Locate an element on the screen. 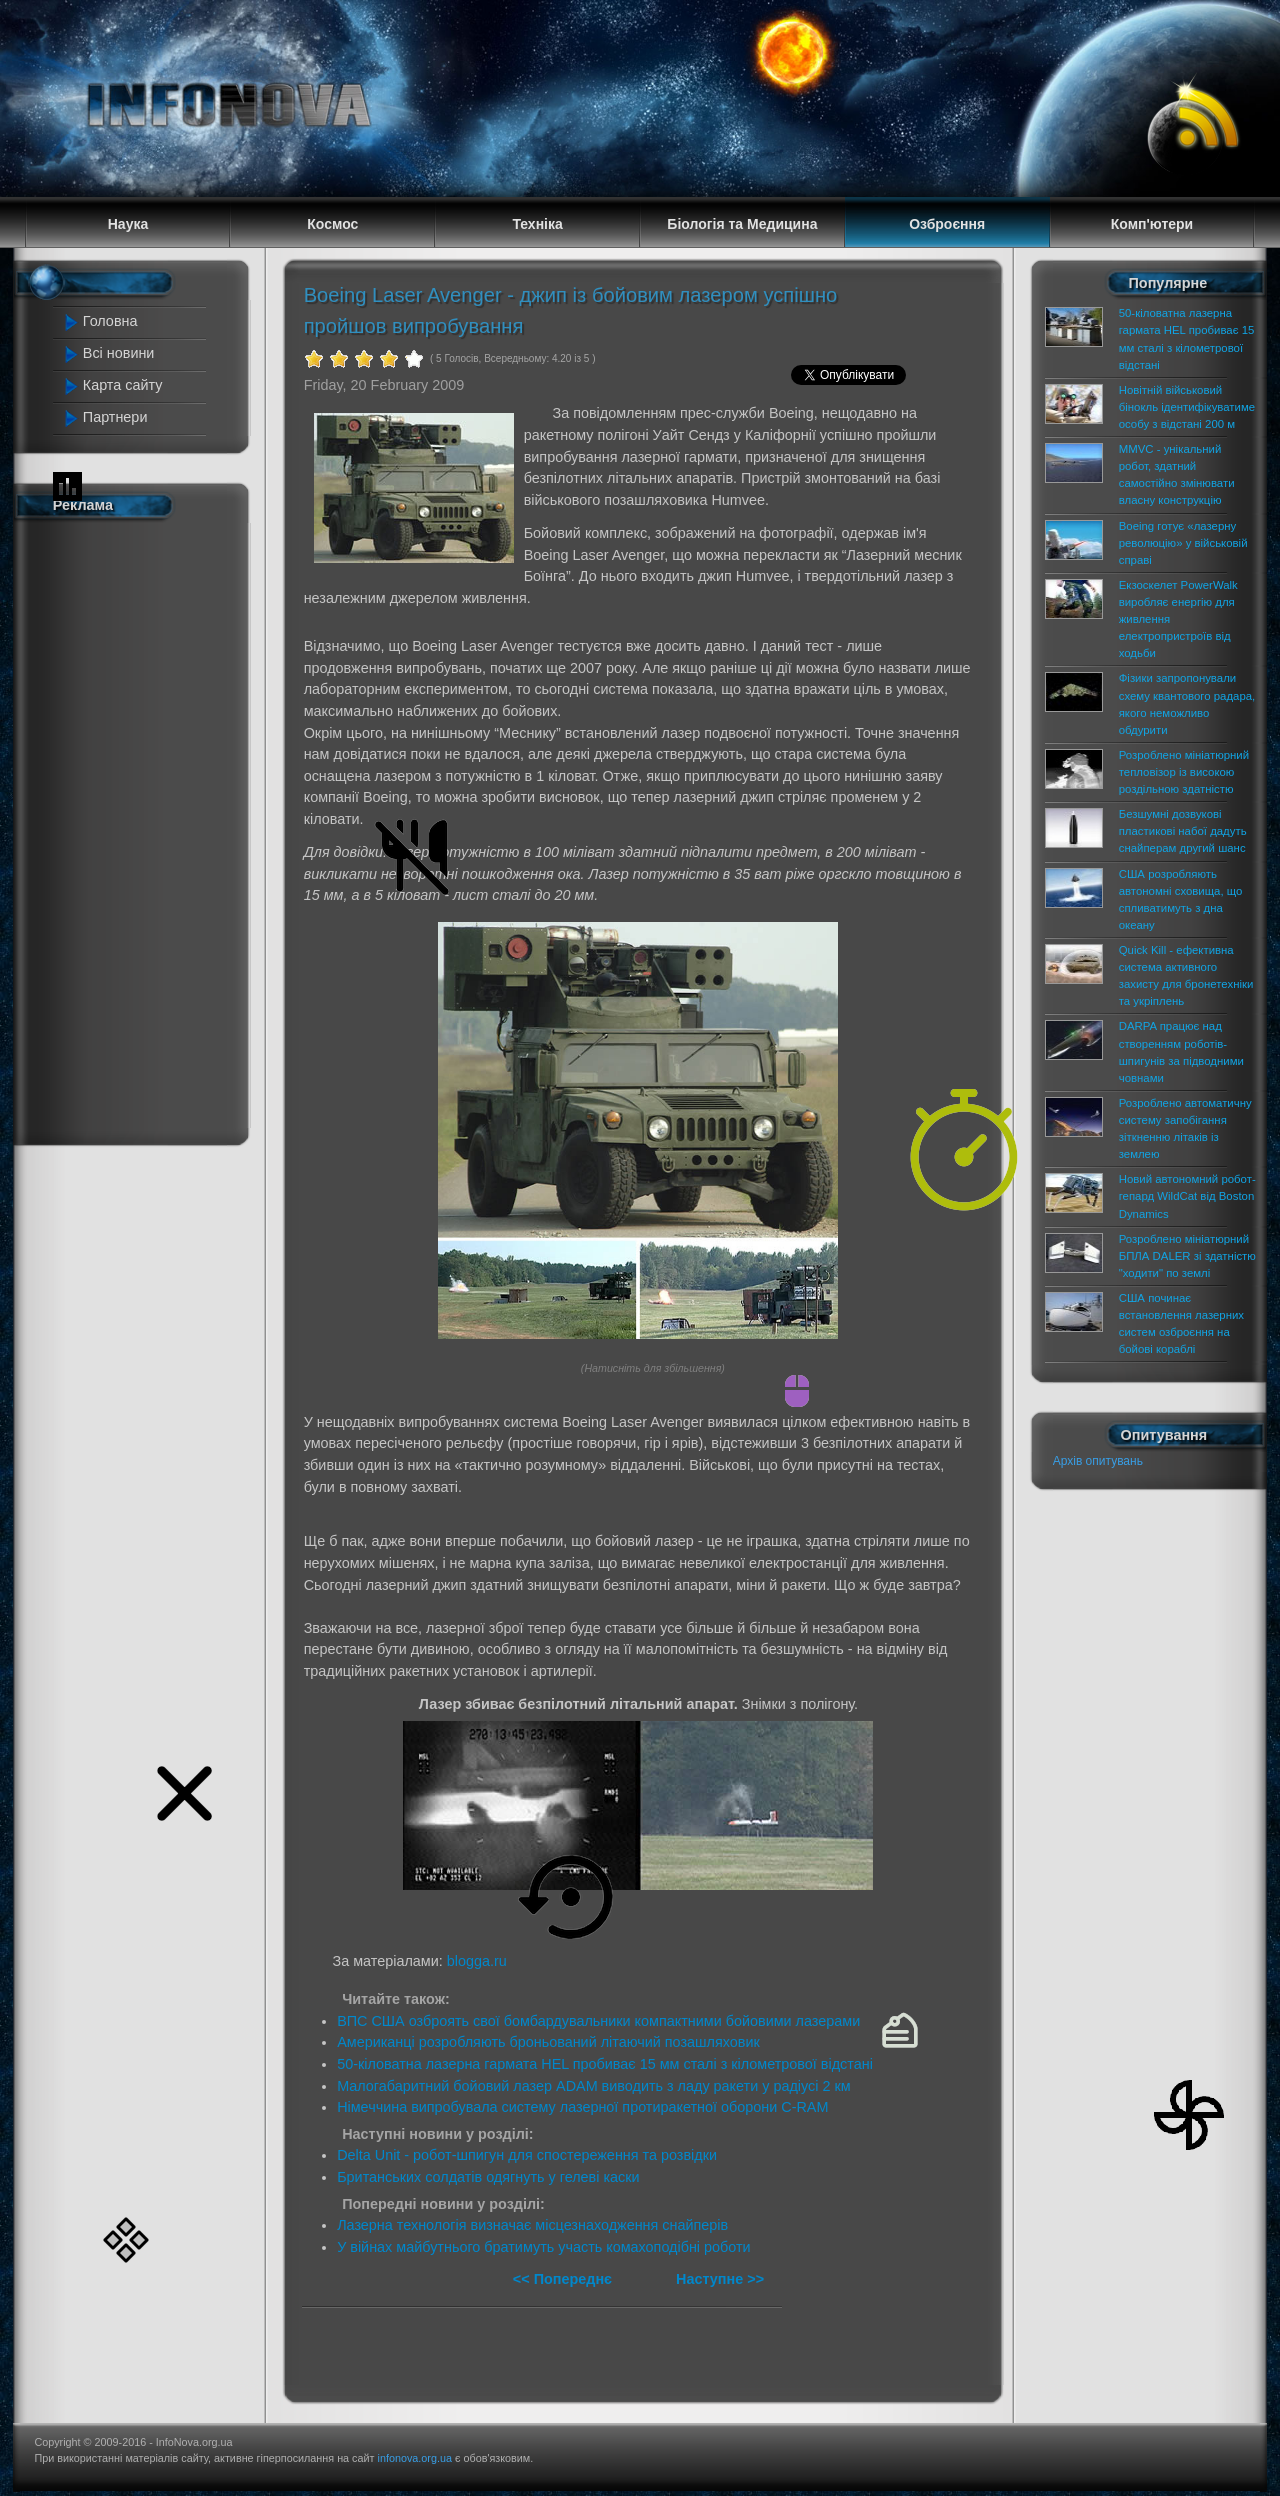 The height and width of the screenshot is (2496, 1280). view birthday or celebration reminders is located at coordinates (900, 2030).